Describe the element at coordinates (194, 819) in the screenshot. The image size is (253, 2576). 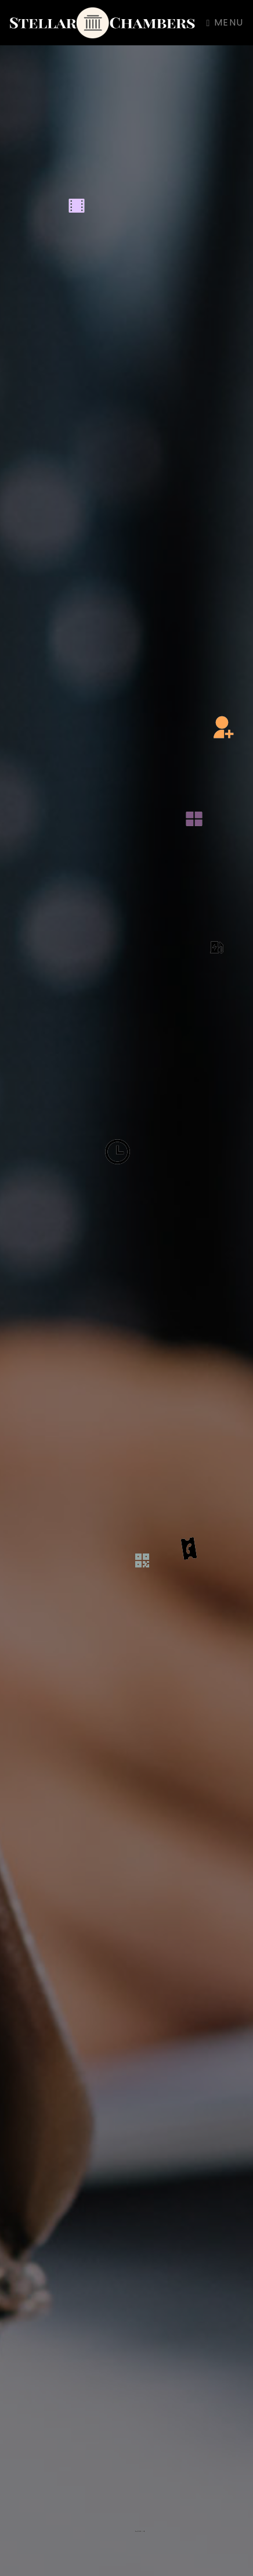
I see `switch to grid view layout` at that location.